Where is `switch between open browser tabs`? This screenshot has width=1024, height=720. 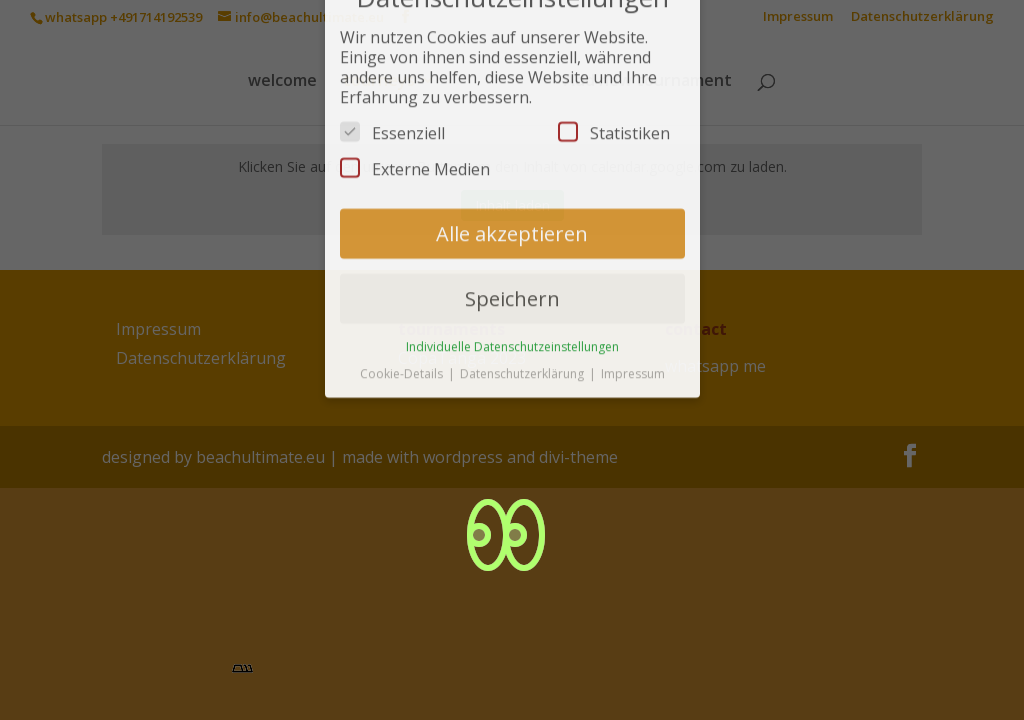 switch between open browser tabs is located at coordinates (242, 668).